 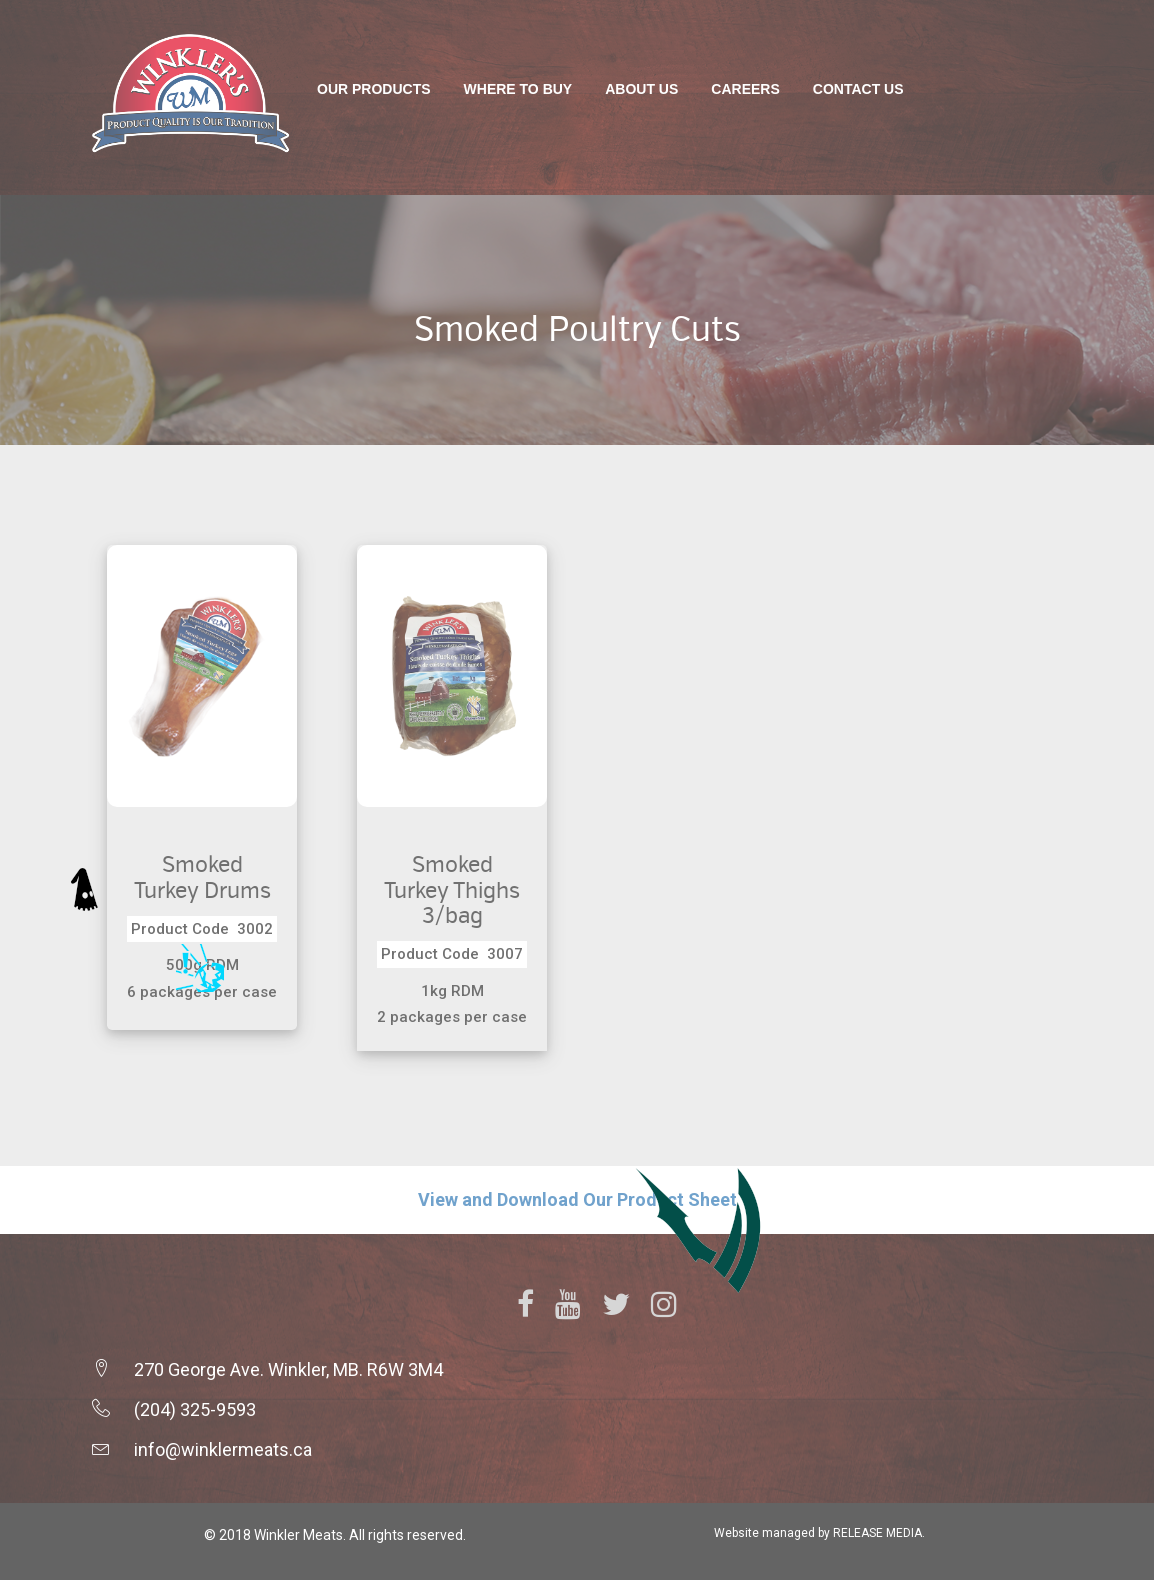 What do you see at coordinates (698, 1230) in the screenshot?
I see `indicates a tearing or ripping action in gameplay` at bounding box center [698, 1230].